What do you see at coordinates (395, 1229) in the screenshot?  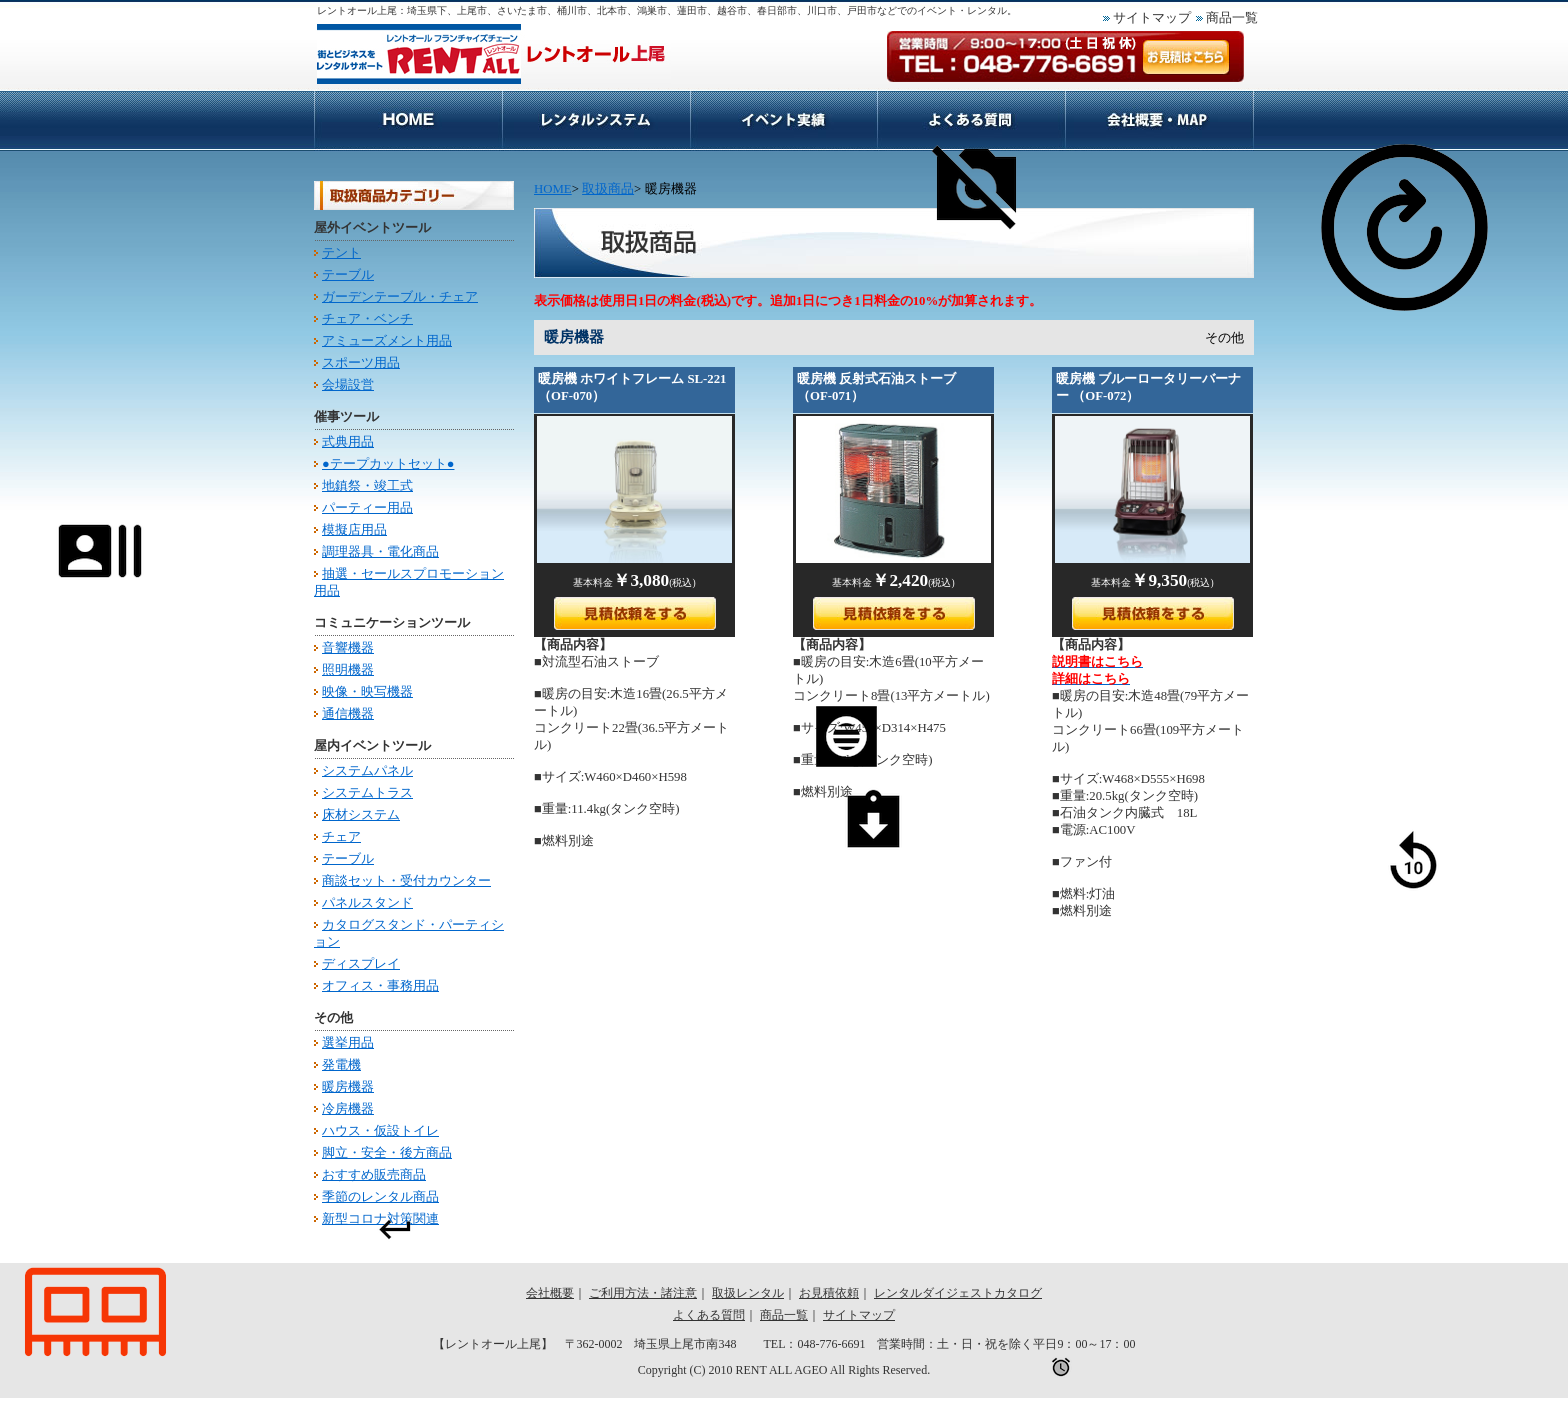 I see `submit or confirm text input` at bounding box center [395, 1229].